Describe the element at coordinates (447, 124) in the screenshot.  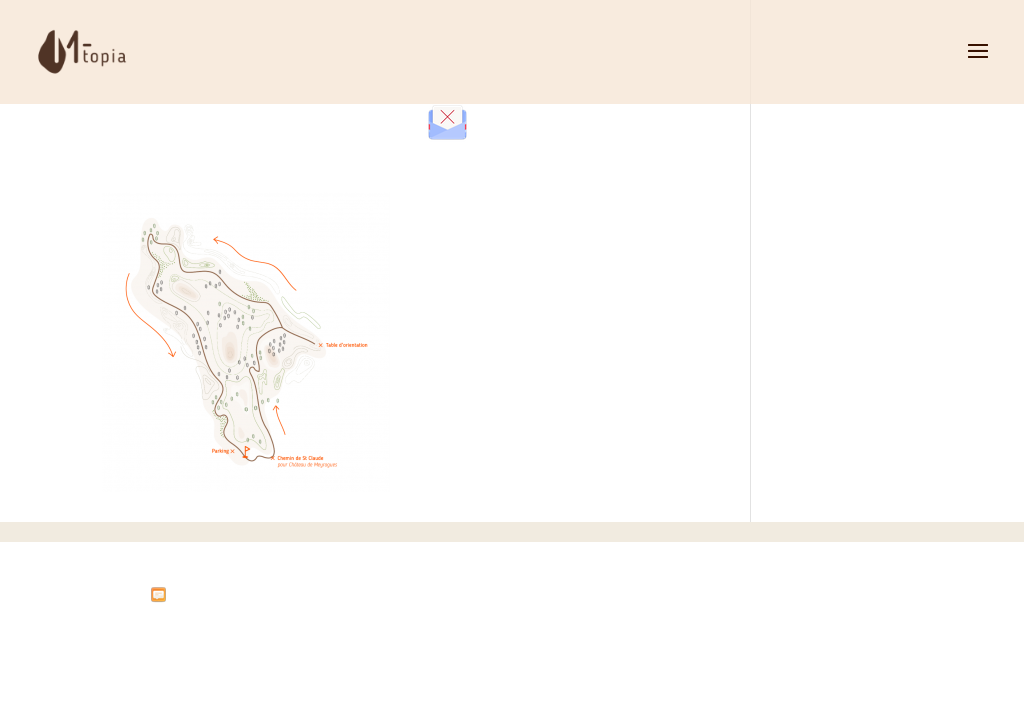
I see `mark email as spam or junk` at that location.